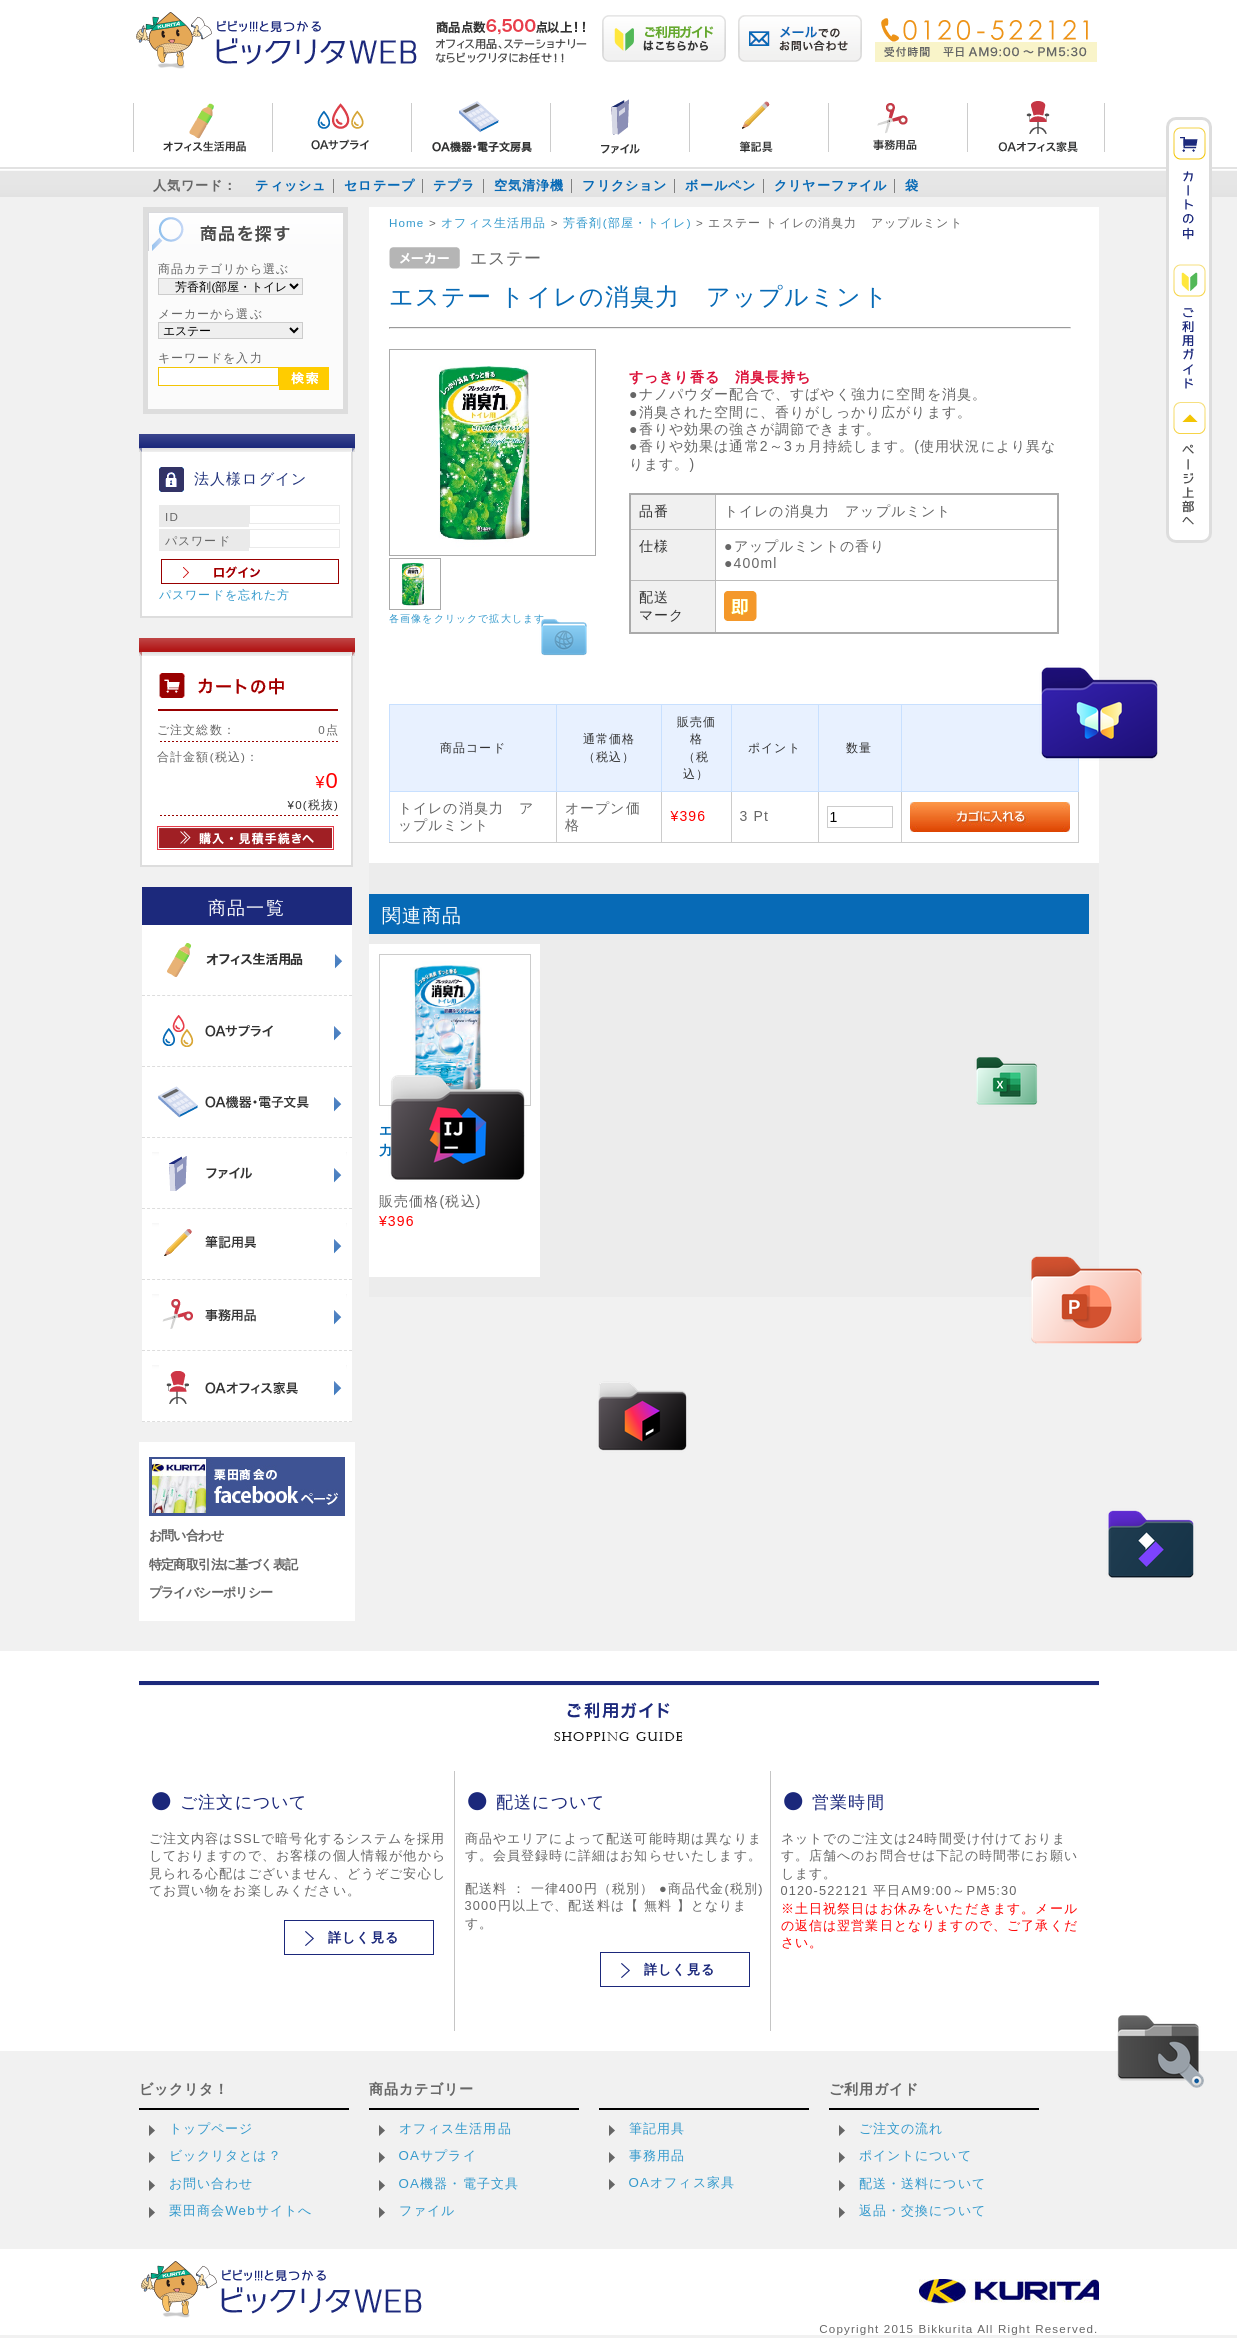  Describe the element at coordinates (1099, 716) in the screenshot. I see `open wondershare ubackit backup folder` at that location.